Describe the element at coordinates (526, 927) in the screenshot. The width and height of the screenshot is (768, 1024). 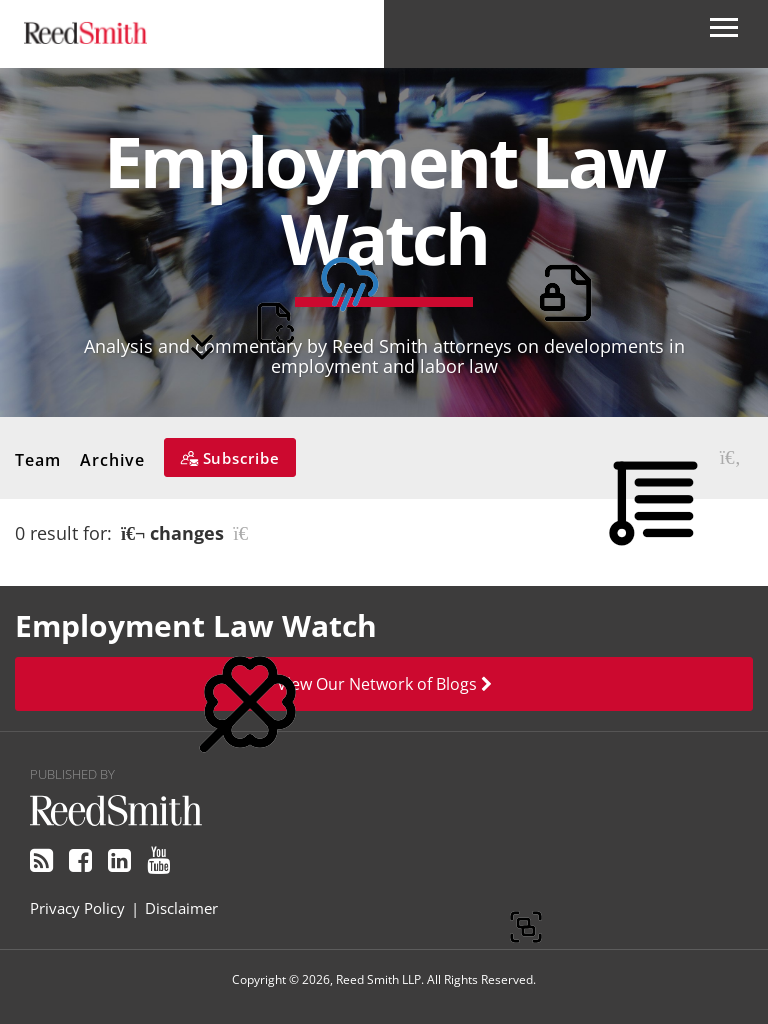
I see `group selected objects together` at that location.